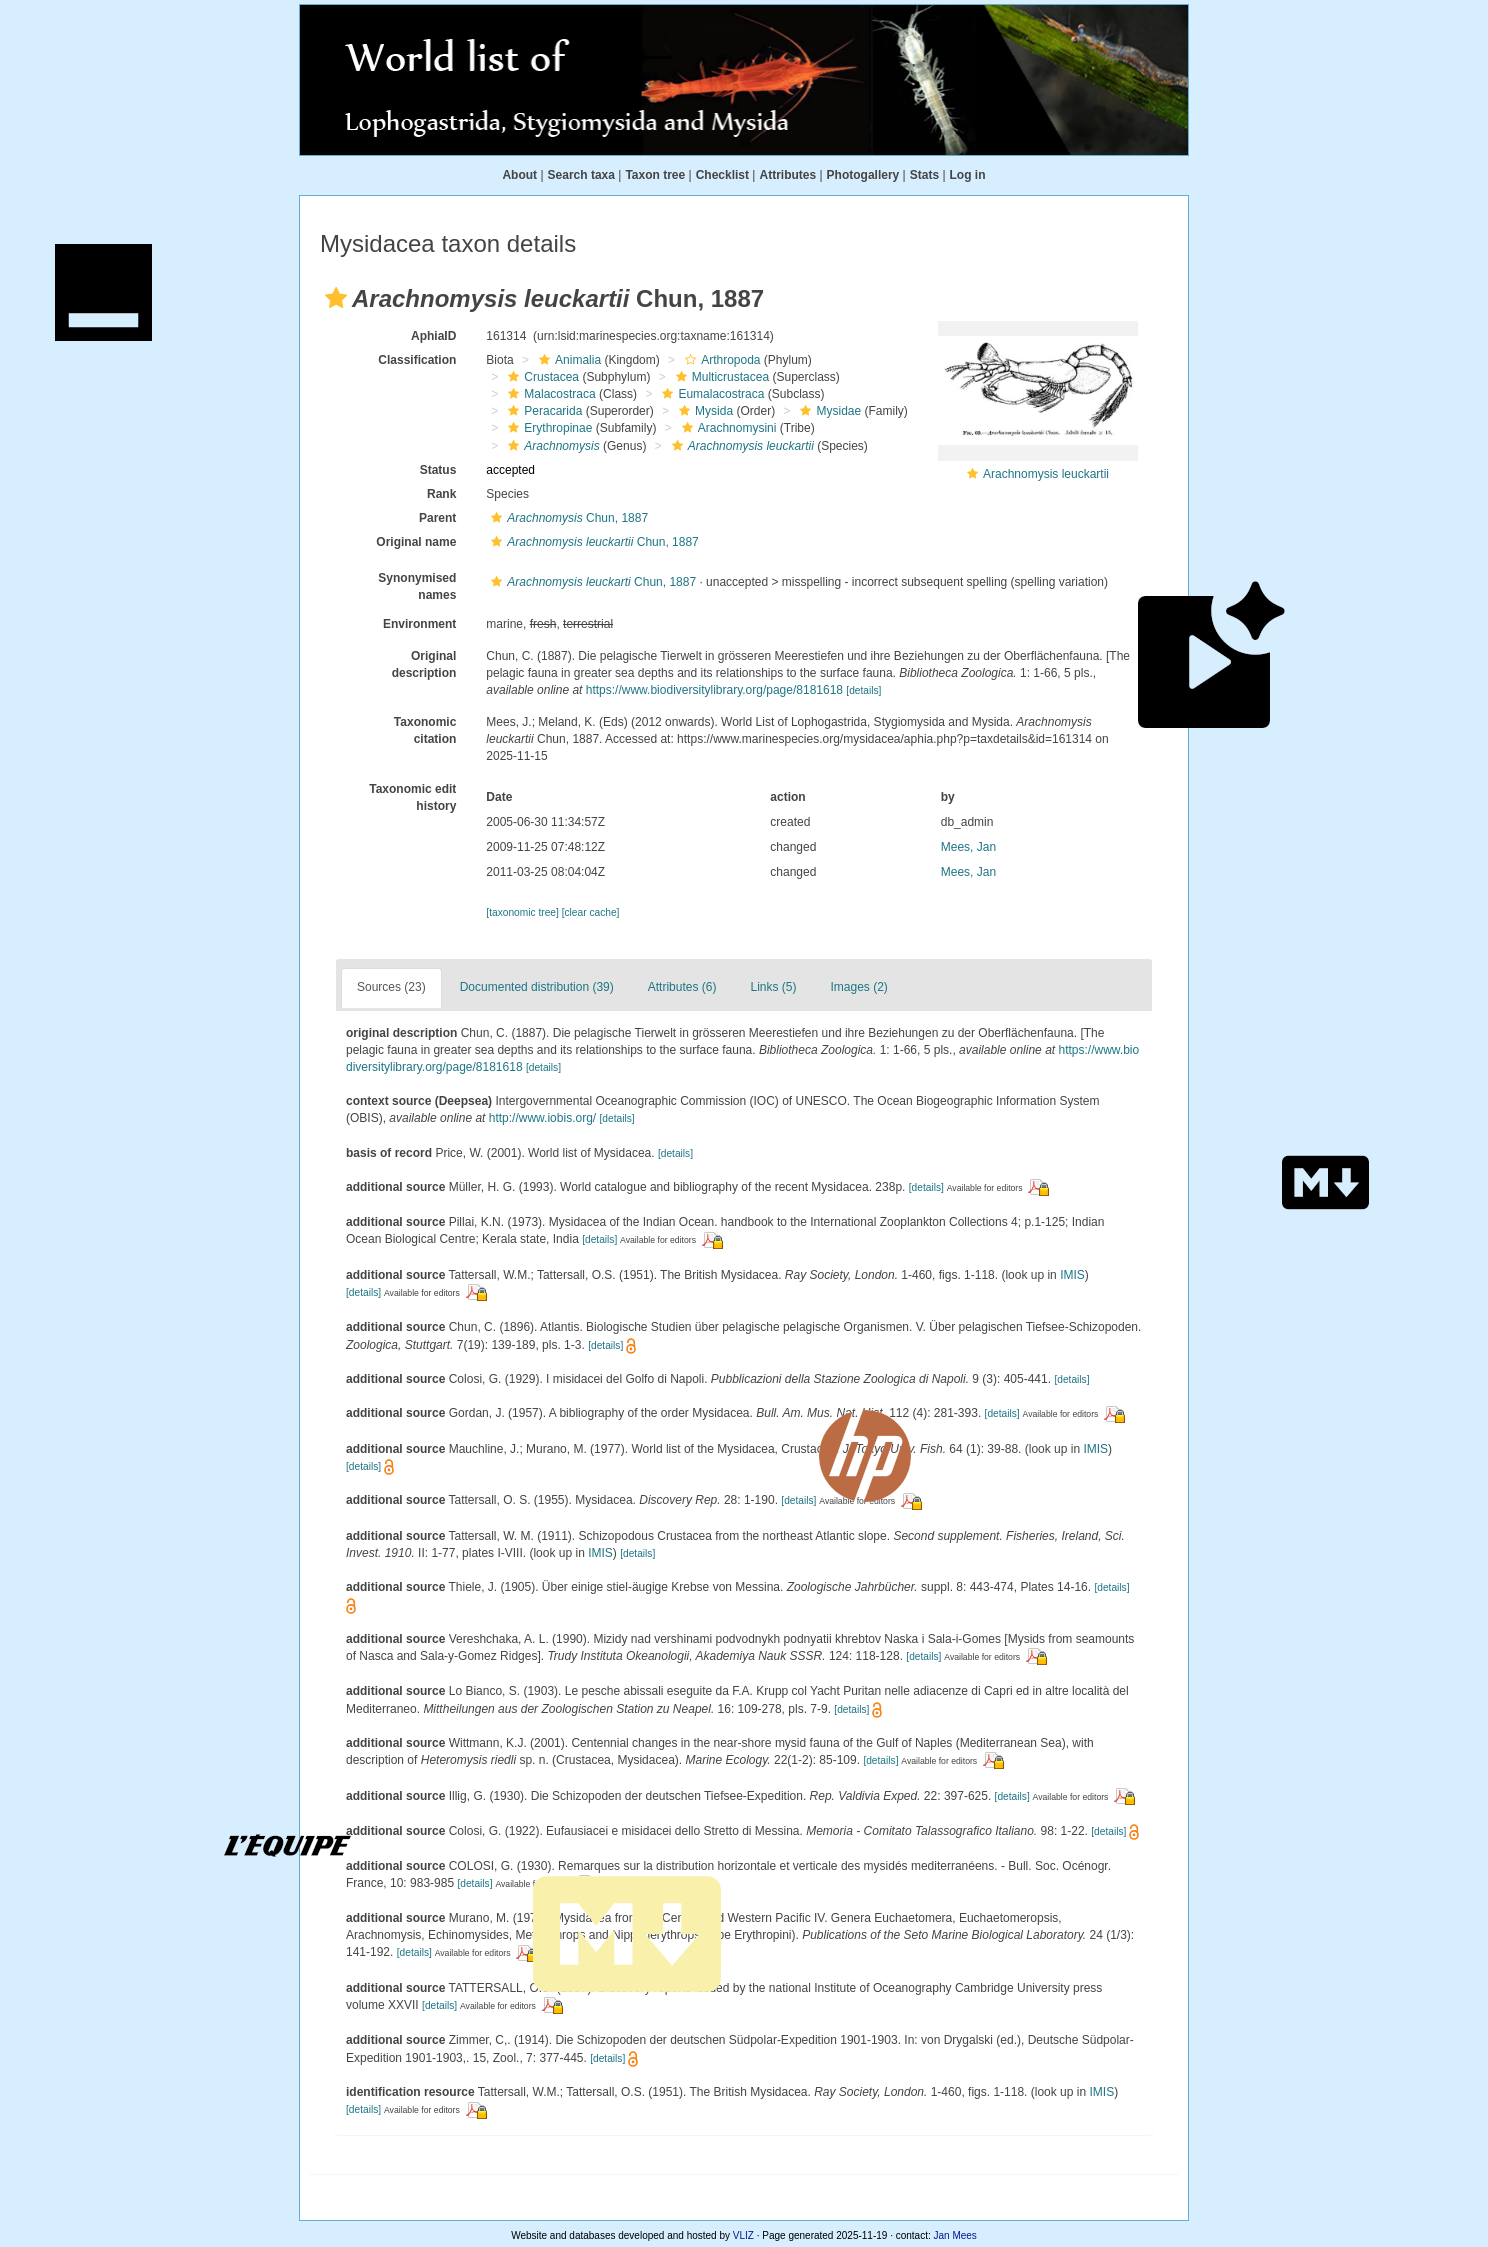 The height and width of the screenshot is (2247, 1488). Describe the element at coordinates (103, 292) in the screenshot. I see `orange telecom company logo` at that location.